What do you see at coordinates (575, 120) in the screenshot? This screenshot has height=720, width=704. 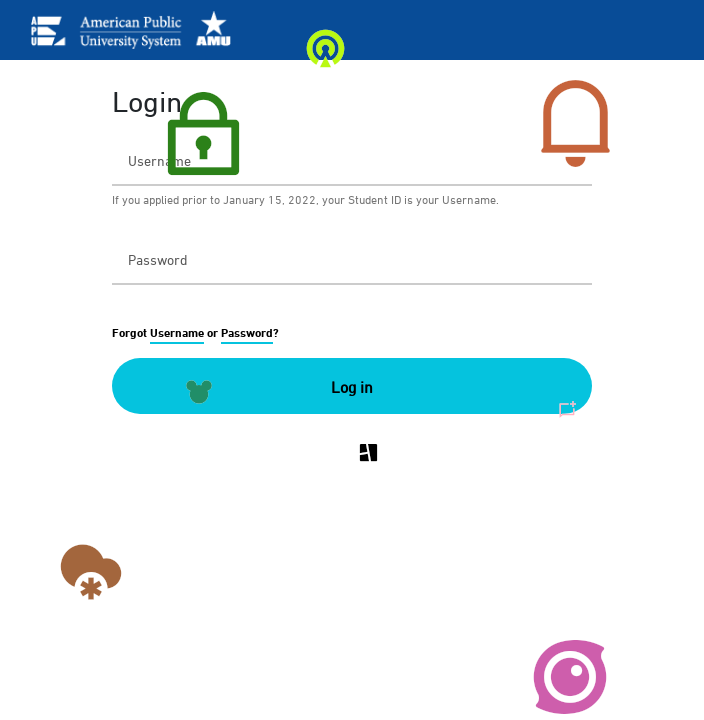 I see `view notifications` at bounding box center [575, 120].